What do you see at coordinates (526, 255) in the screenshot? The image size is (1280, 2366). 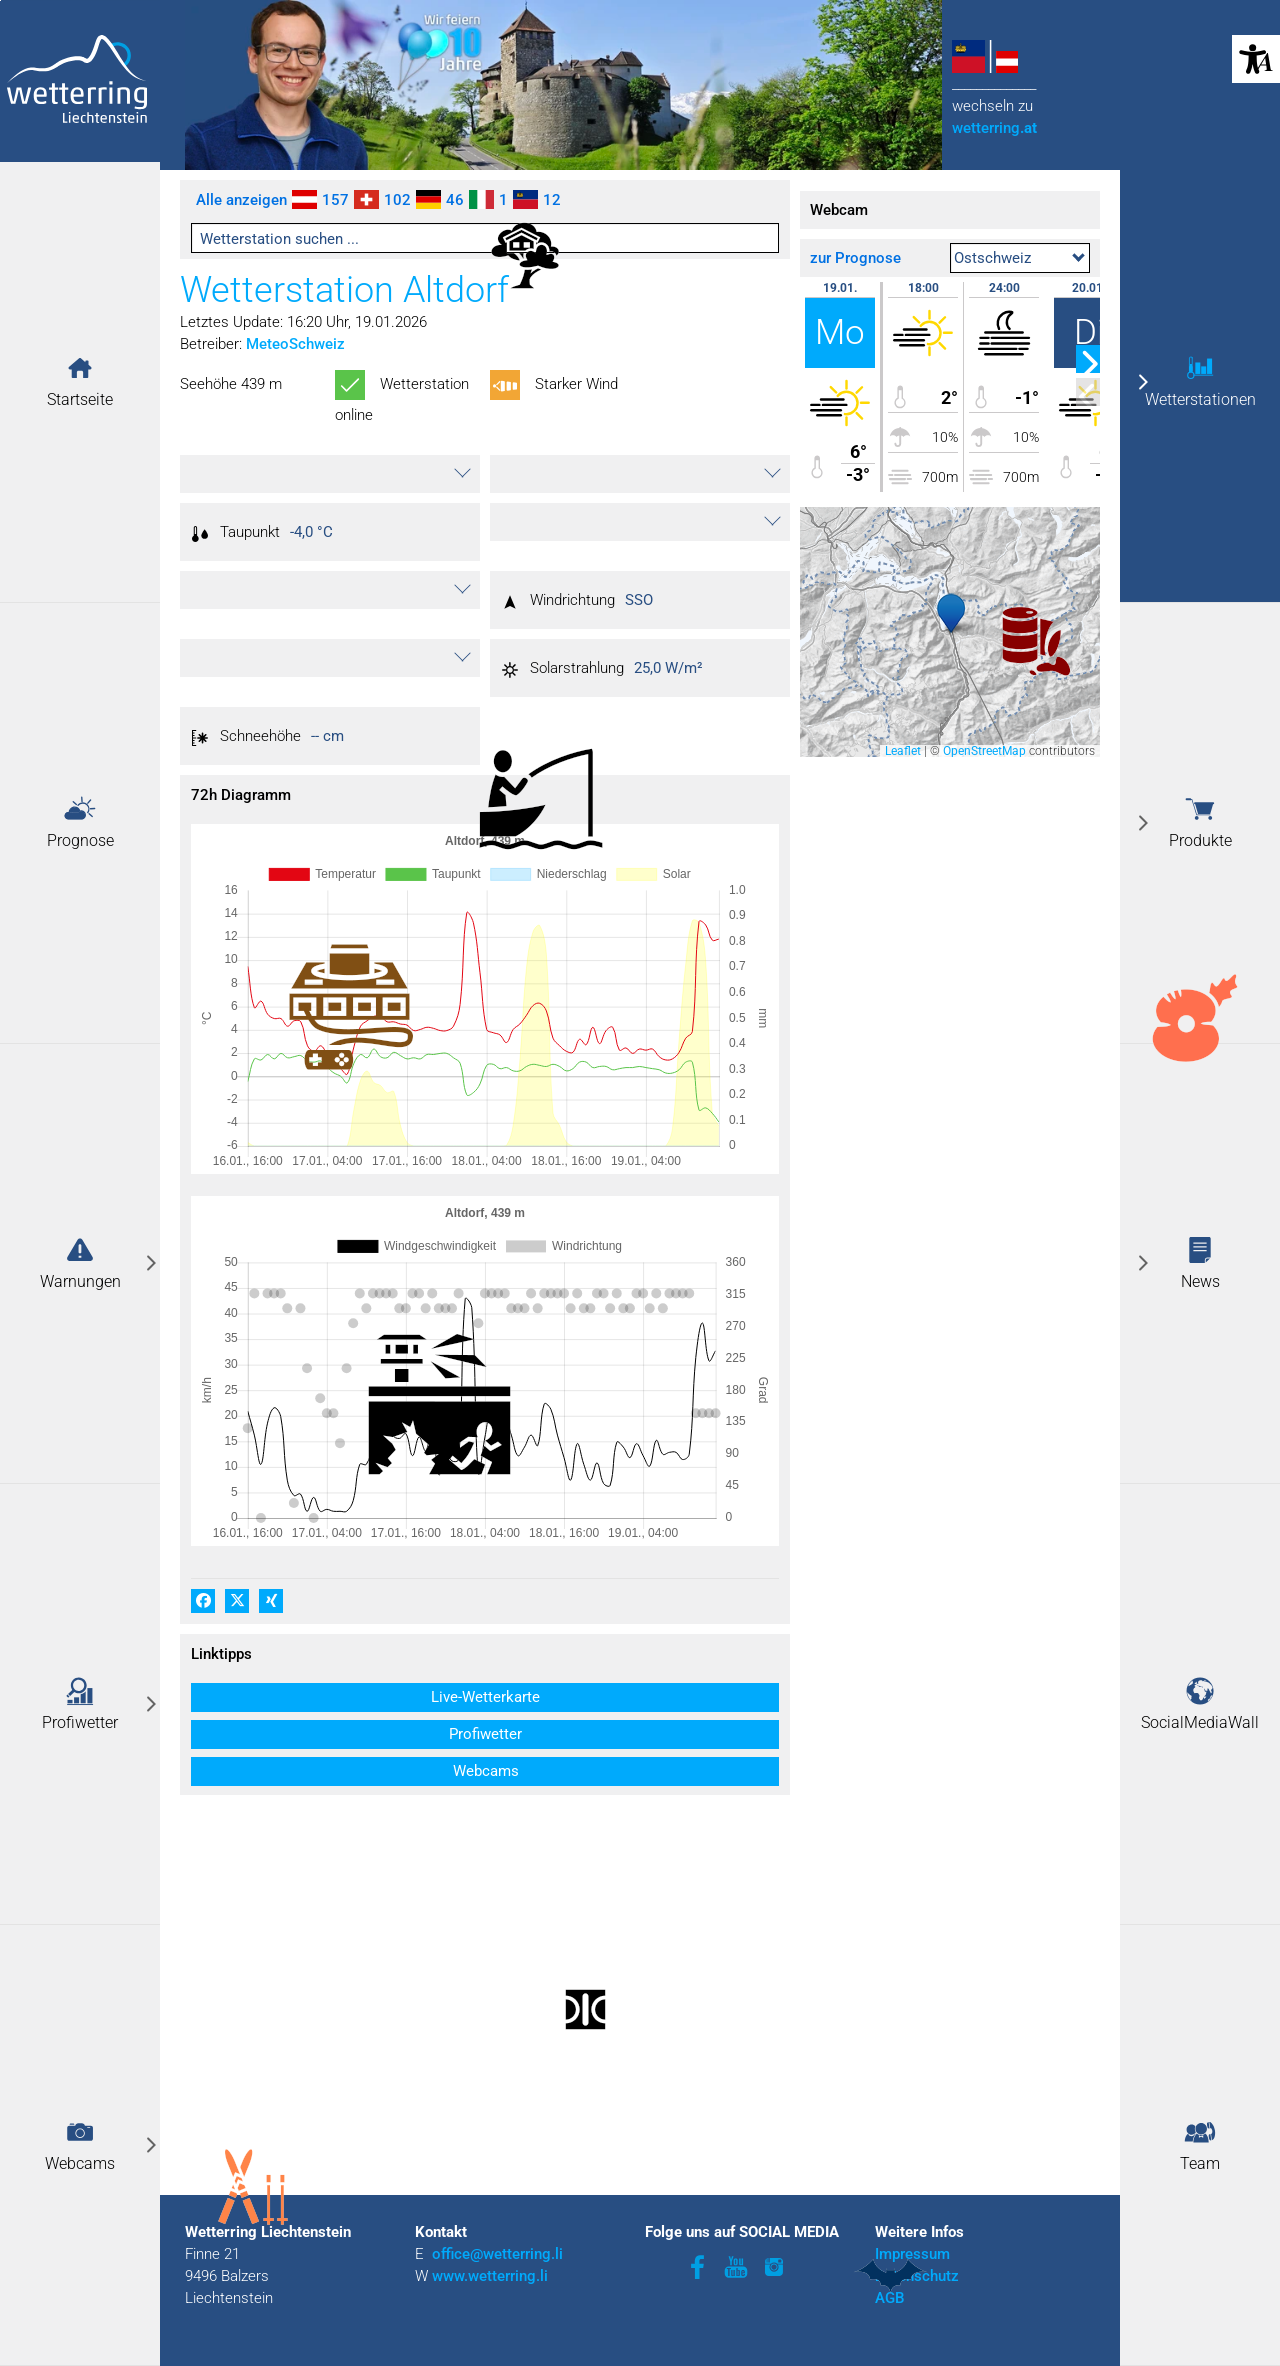 I see `access treehouse or hideout feature` at bounding box center [526, 255].